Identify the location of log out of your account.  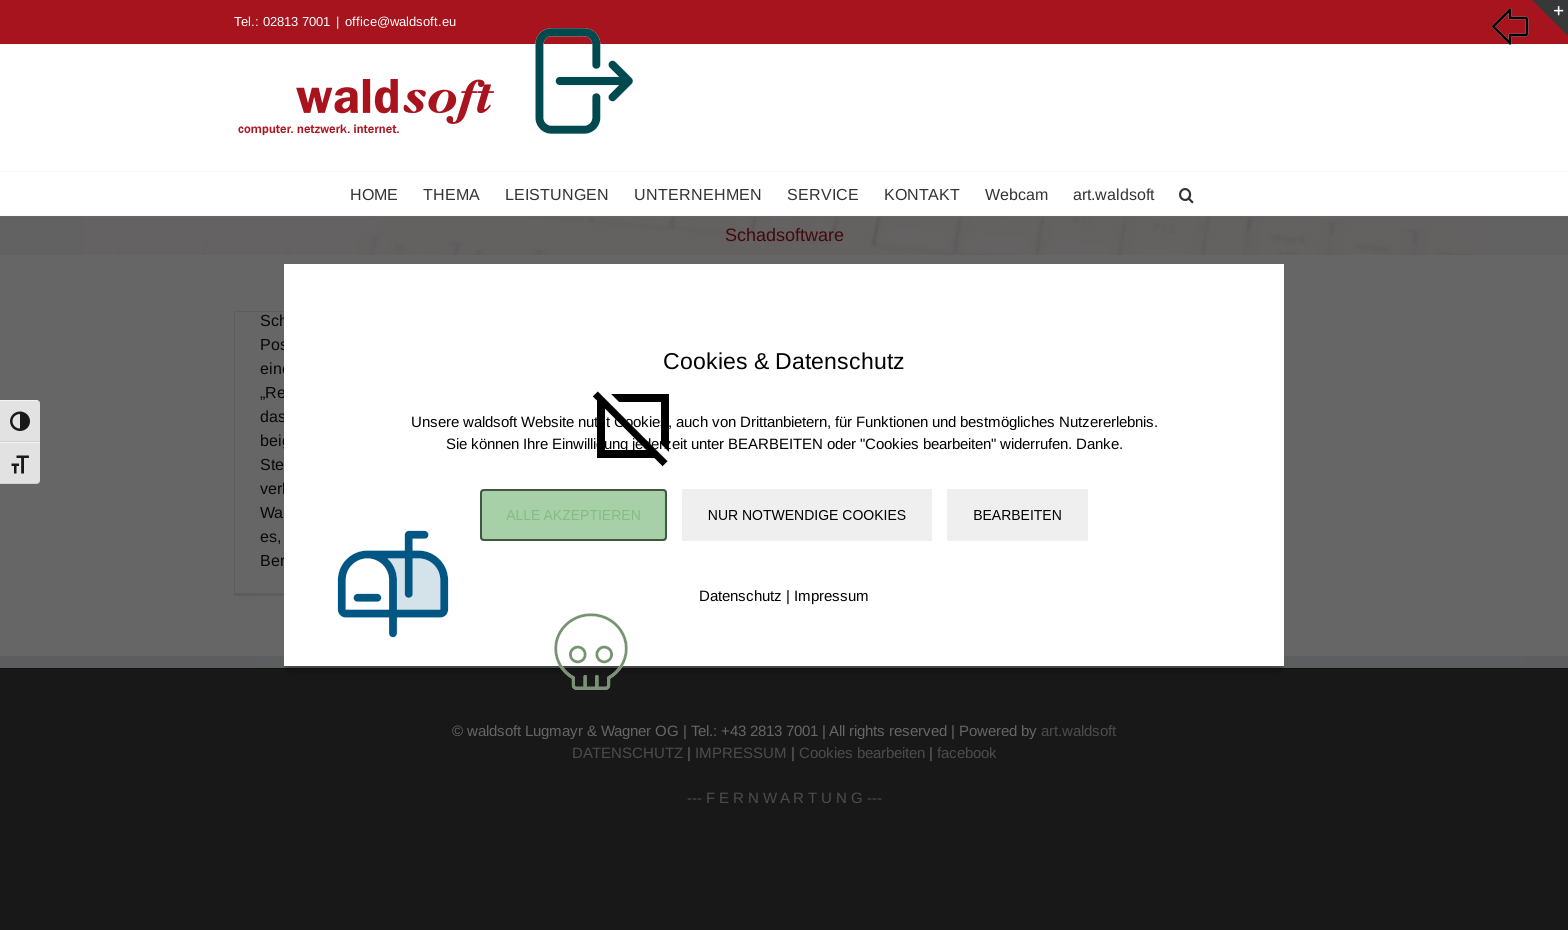
(576, 81).